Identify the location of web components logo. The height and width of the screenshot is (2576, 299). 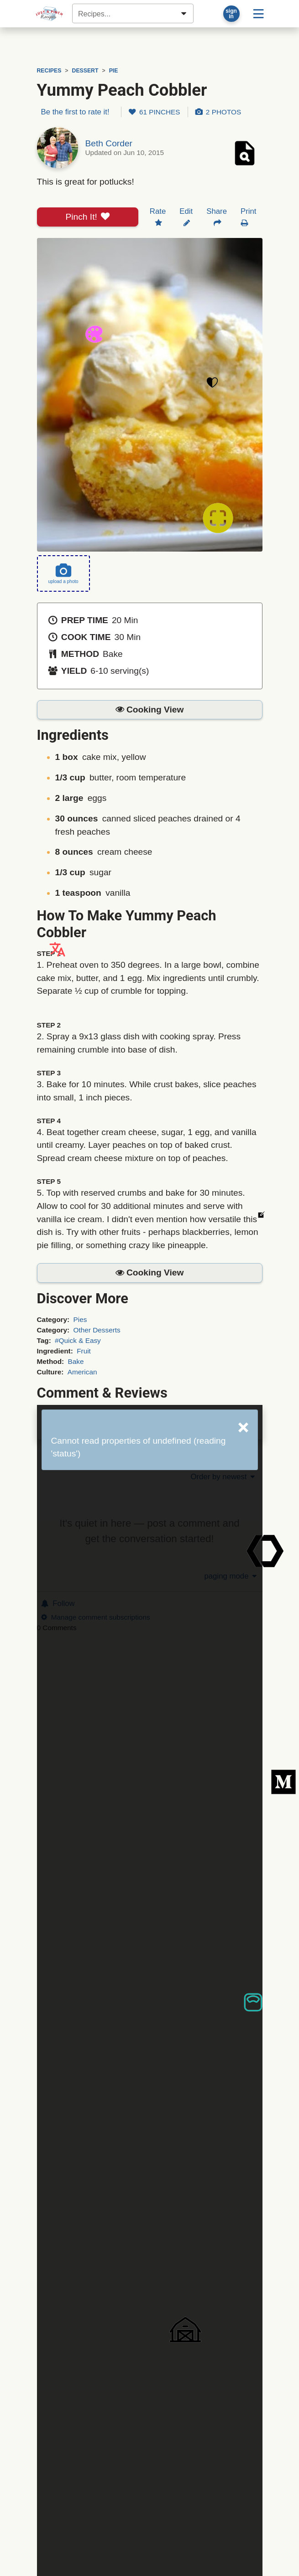
(265, 1551).